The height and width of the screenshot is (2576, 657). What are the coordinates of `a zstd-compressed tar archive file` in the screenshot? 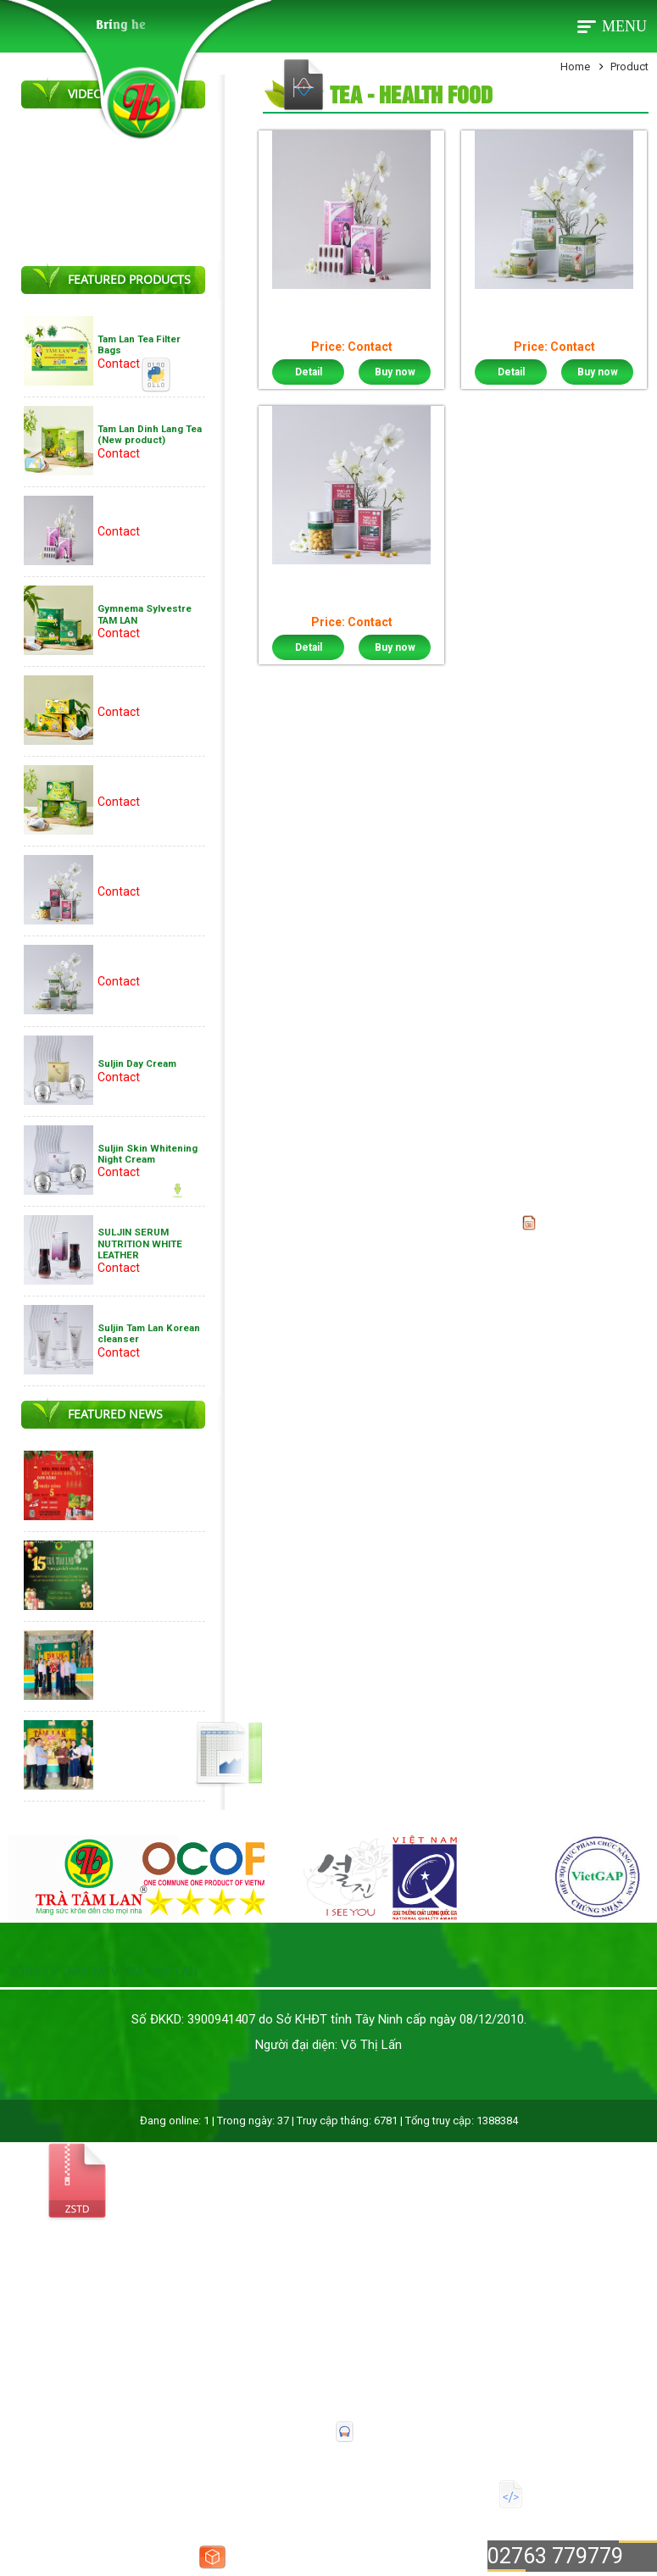 It's located at (77, 2182).